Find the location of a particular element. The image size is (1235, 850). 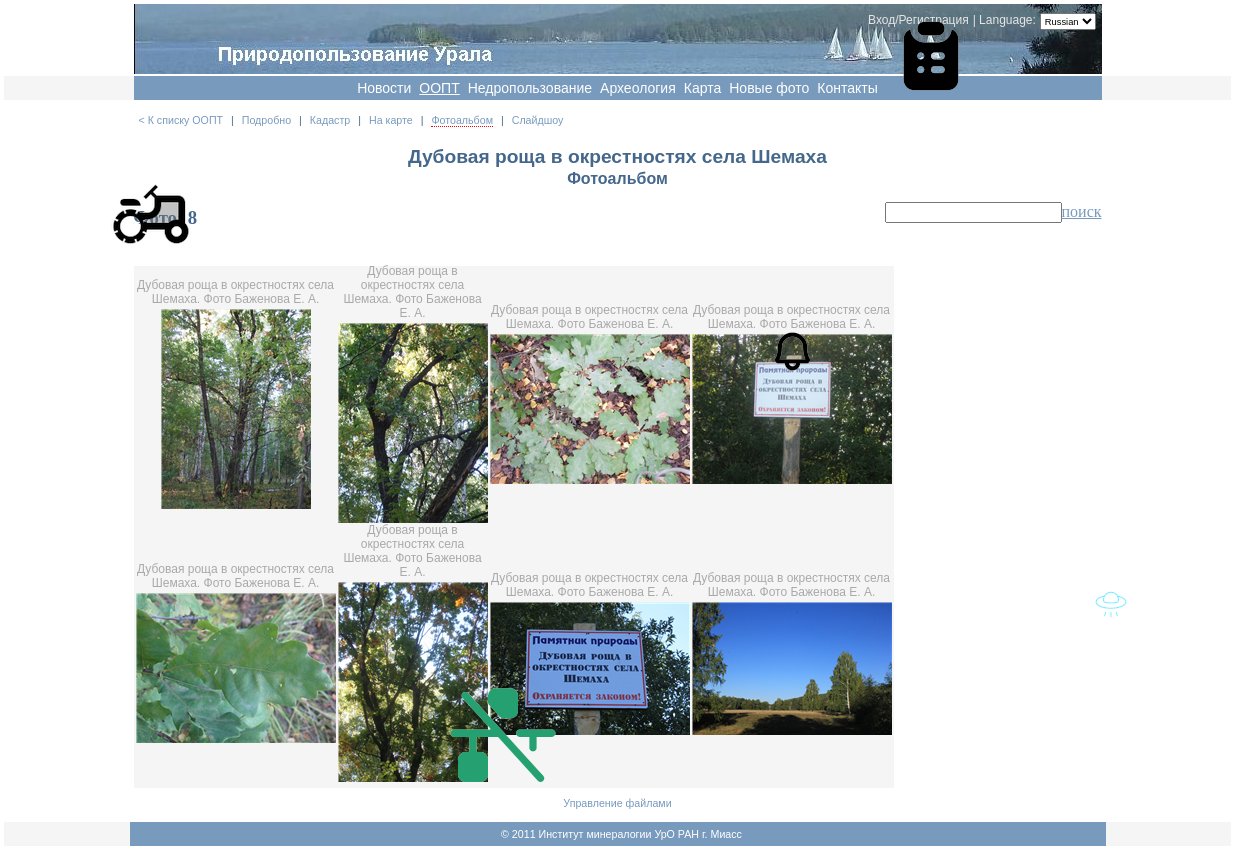

access sci-fi or space-themed content is located at coordinates (1111, 604).